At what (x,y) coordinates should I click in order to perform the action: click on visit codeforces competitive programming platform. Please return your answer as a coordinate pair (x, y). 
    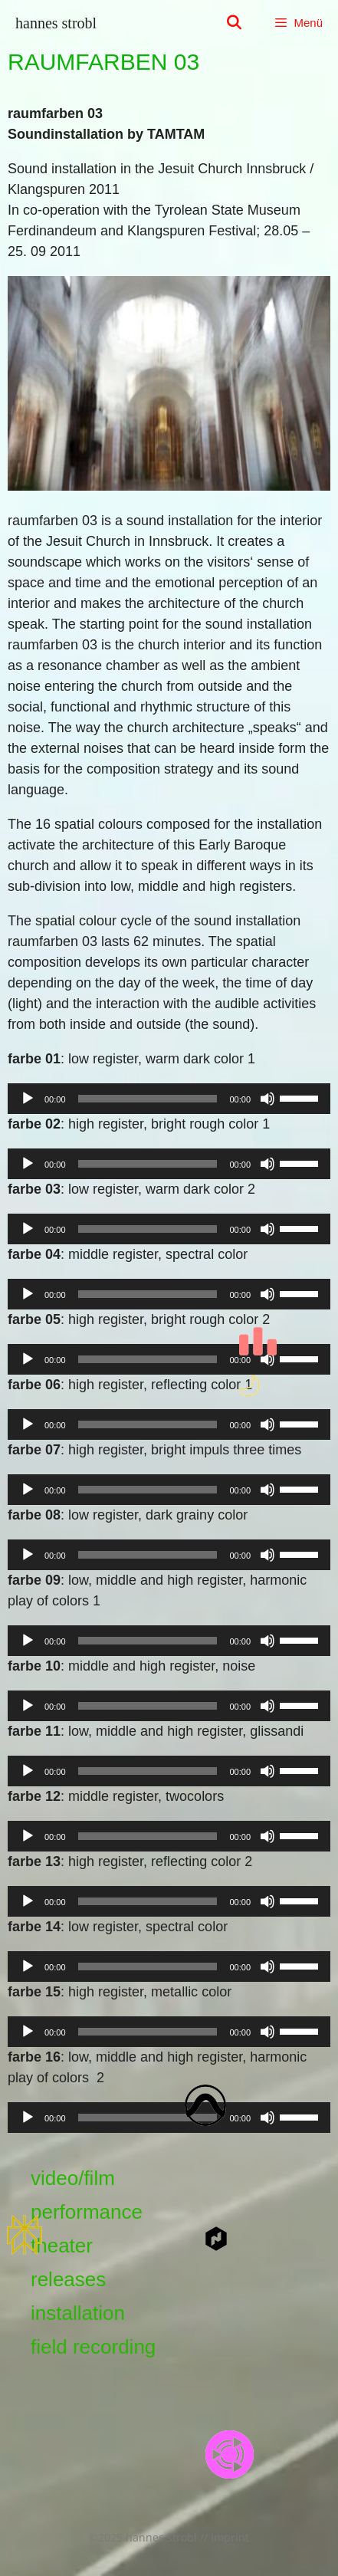
    Looking at the image, I should click on (258, 1341).